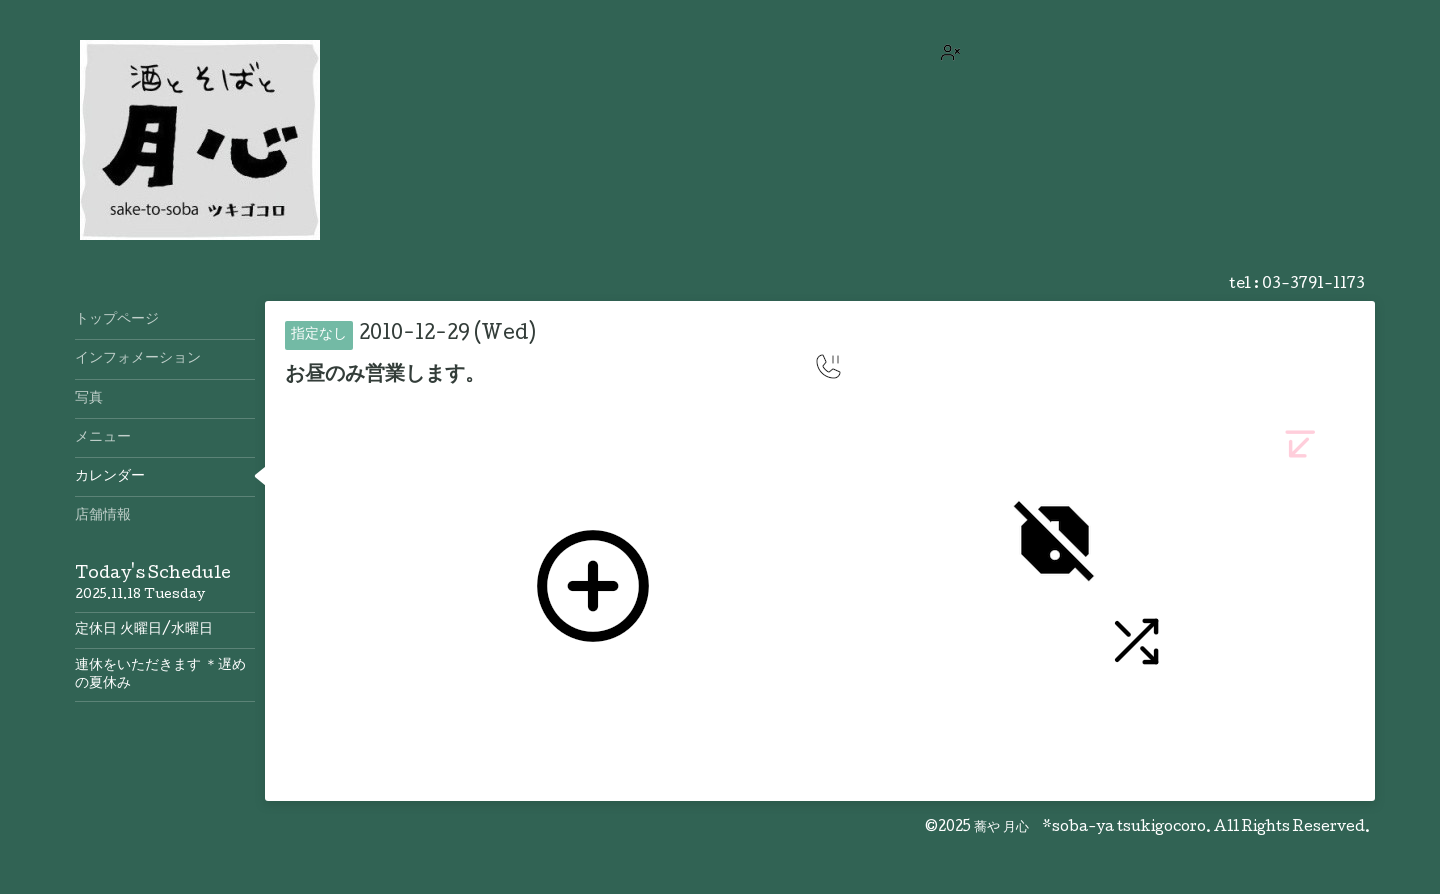 The height and width of the screenshot is (894, 1440). What do you see at coordinates (1055, 540) in the screenshot?
I see `disable content reporting` at bounding box center [1055, 540].